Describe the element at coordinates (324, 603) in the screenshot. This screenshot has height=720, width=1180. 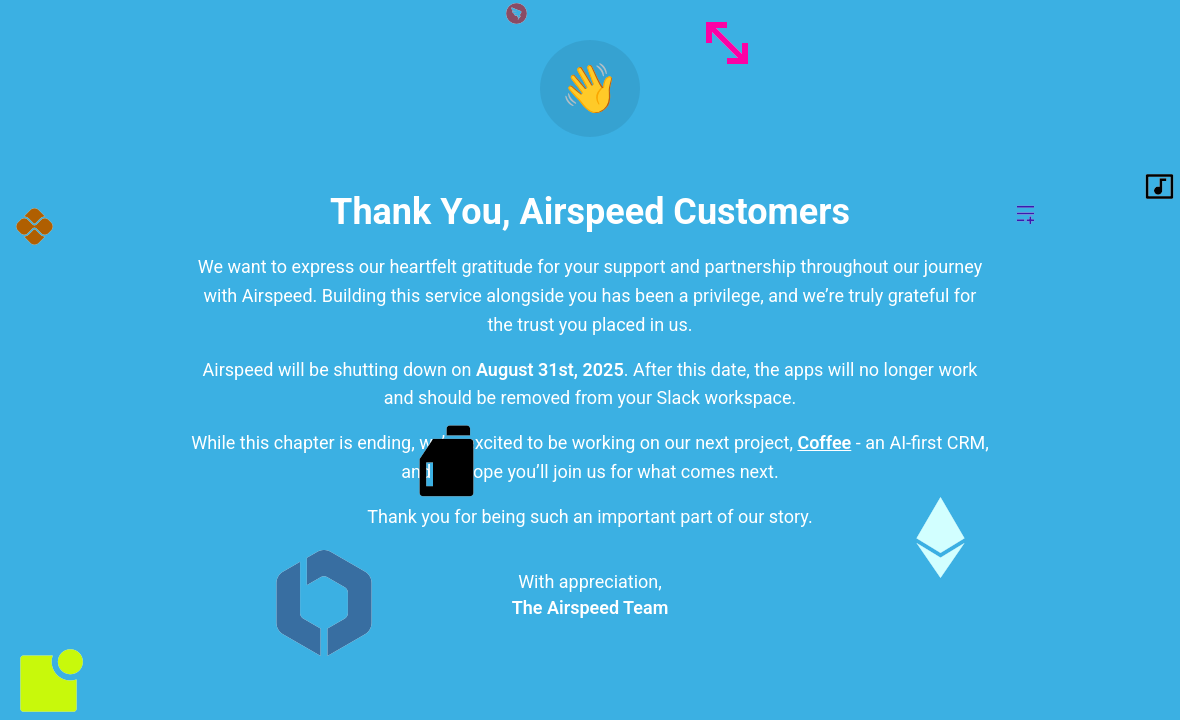
I see `opslevel logo` at that location.